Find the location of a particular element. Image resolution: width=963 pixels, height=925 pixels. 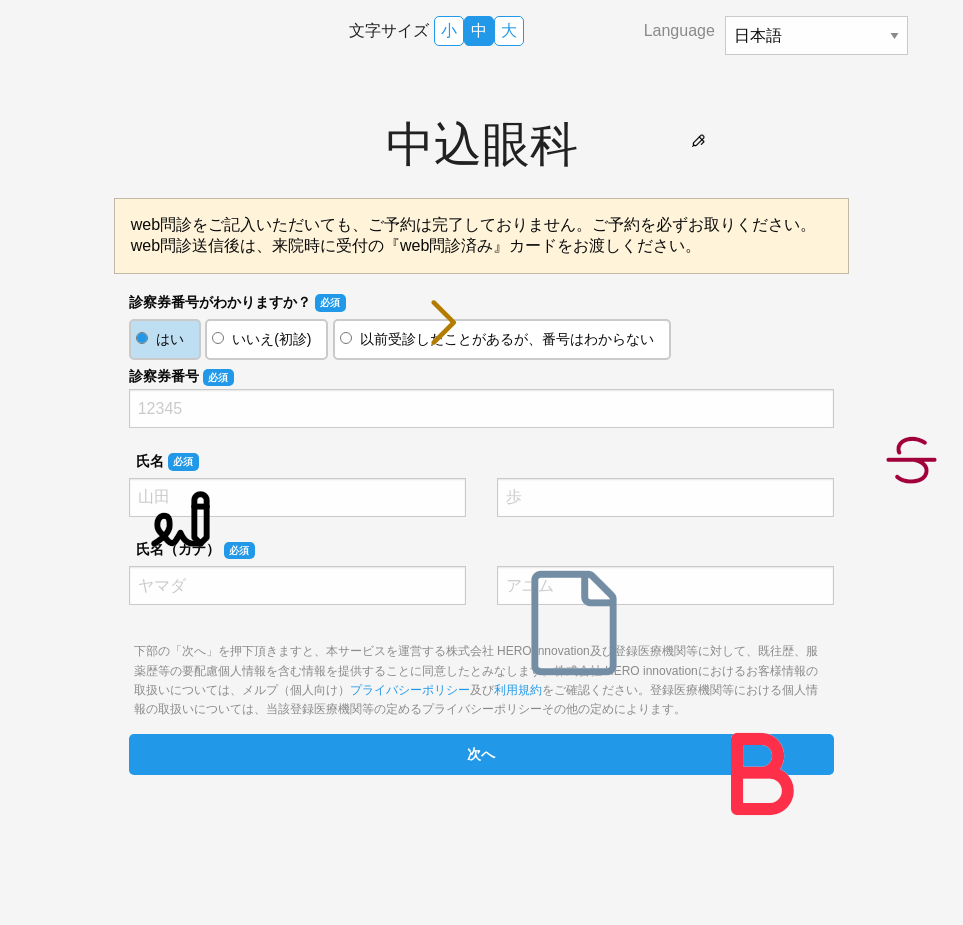

sign a document or form is located at coordinates (182, 522).